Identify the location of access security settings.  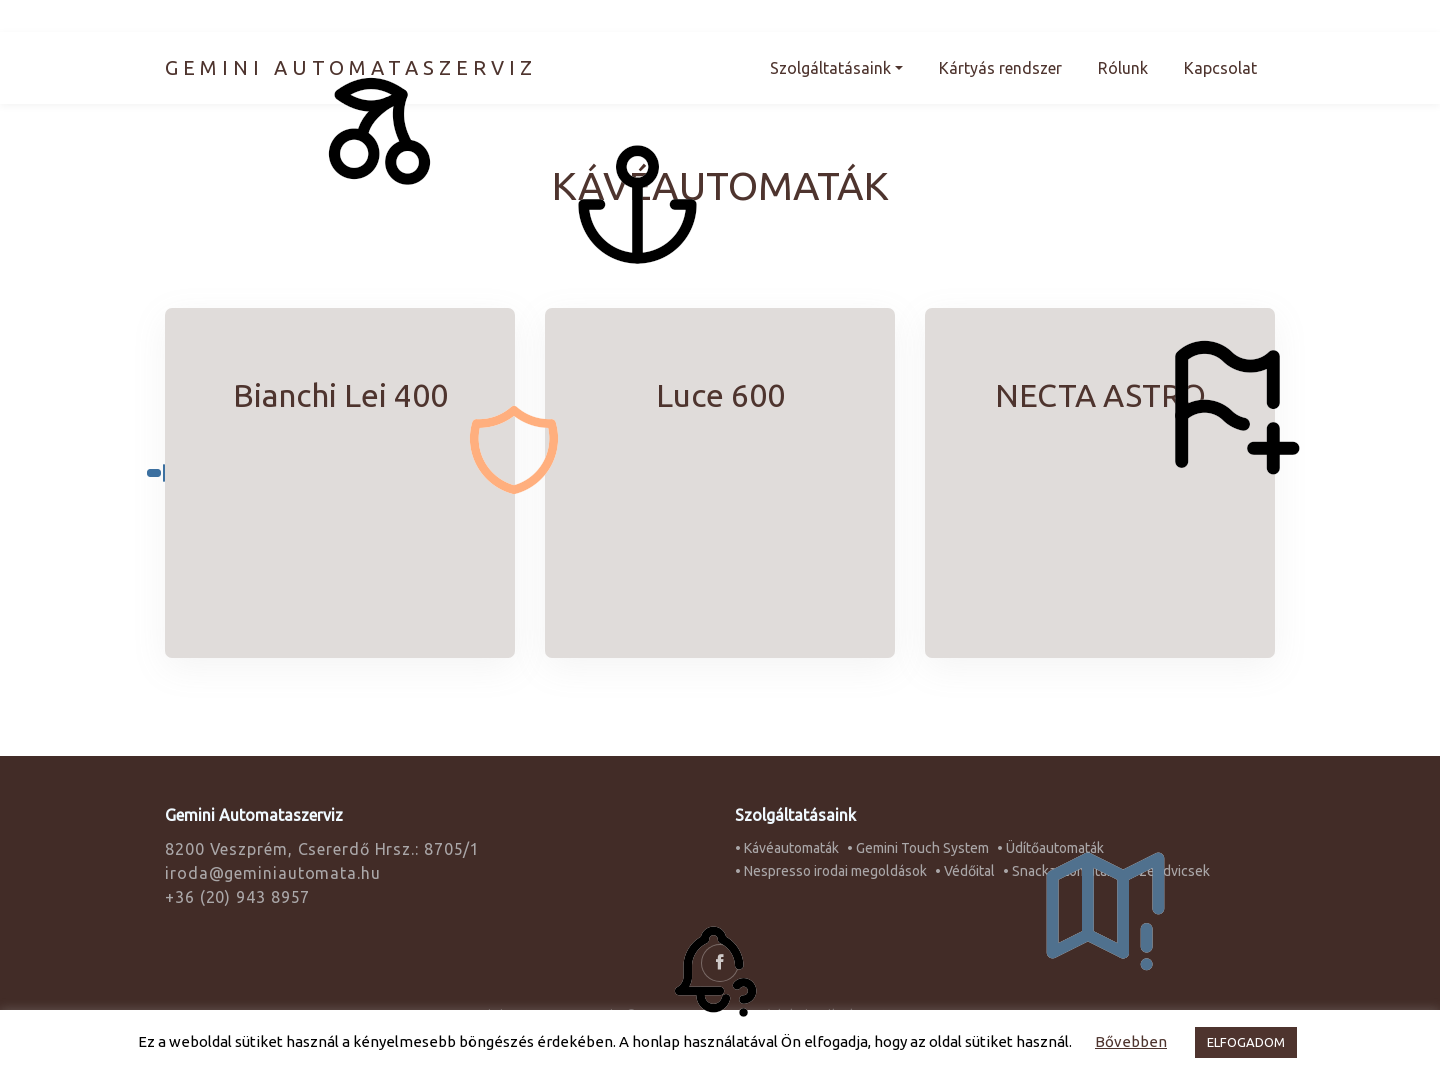
(514, 450).